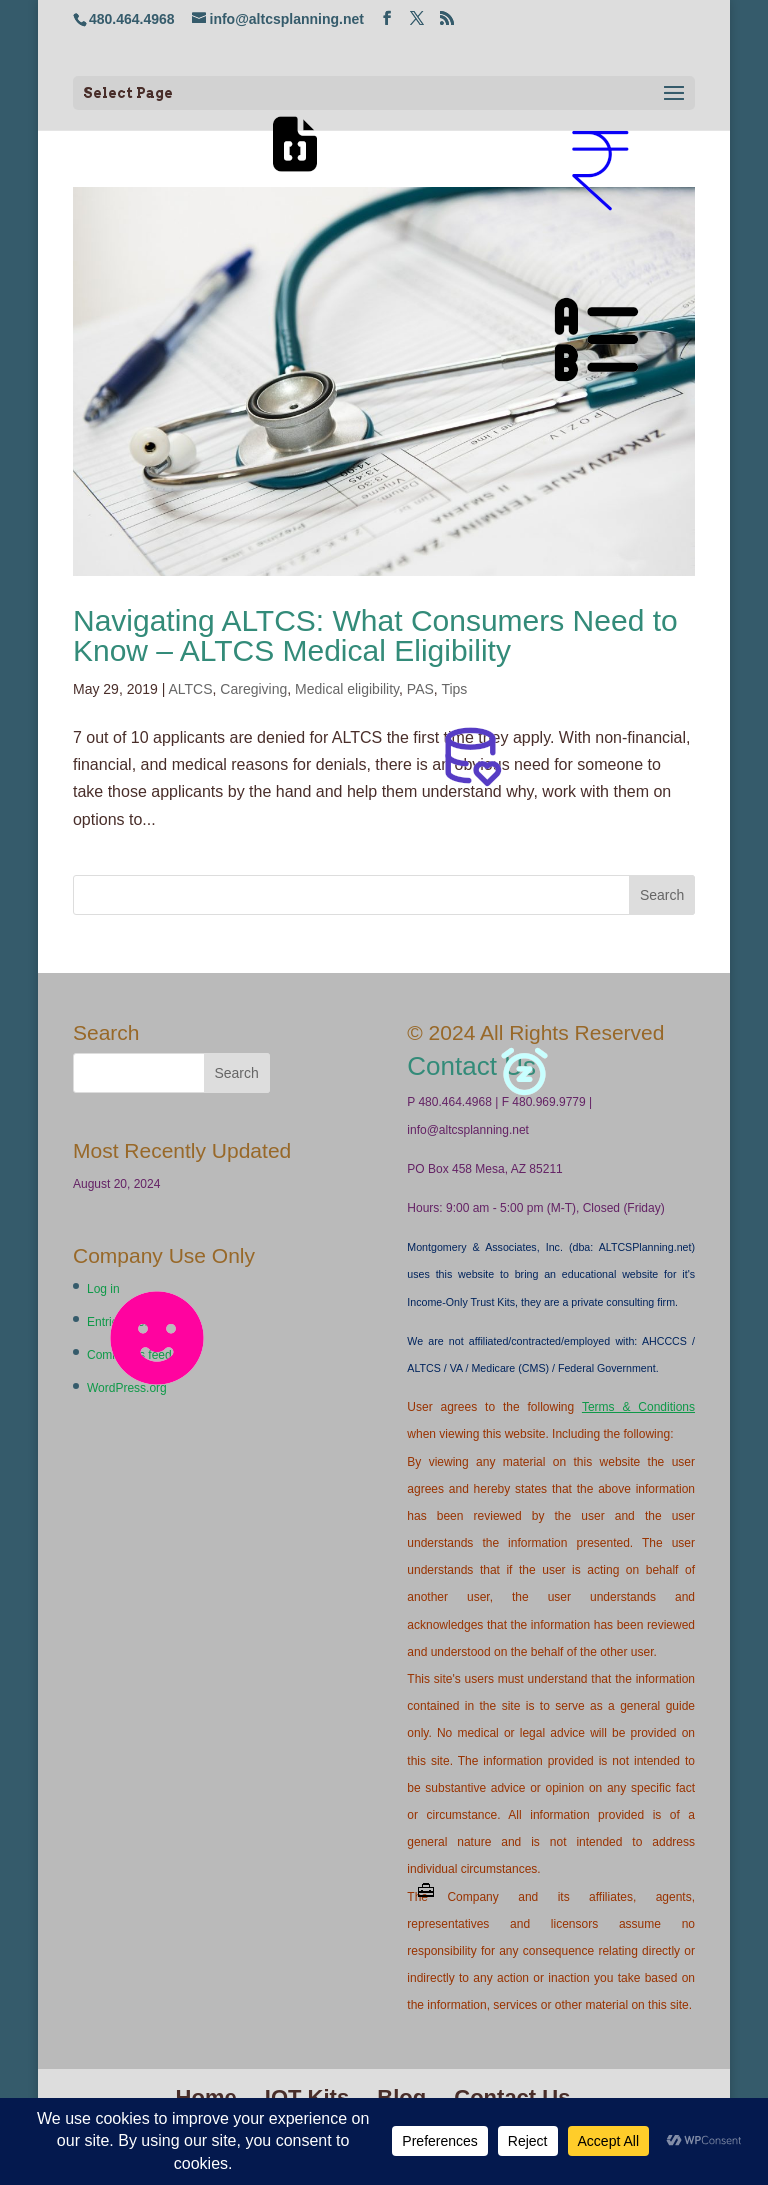 The height and width of the screenshot is (2185, 768). What do you see at coordinates (596, 339) in the screenshot?
I see `toggle alphabetical list view` at bounding box center [596, 339].